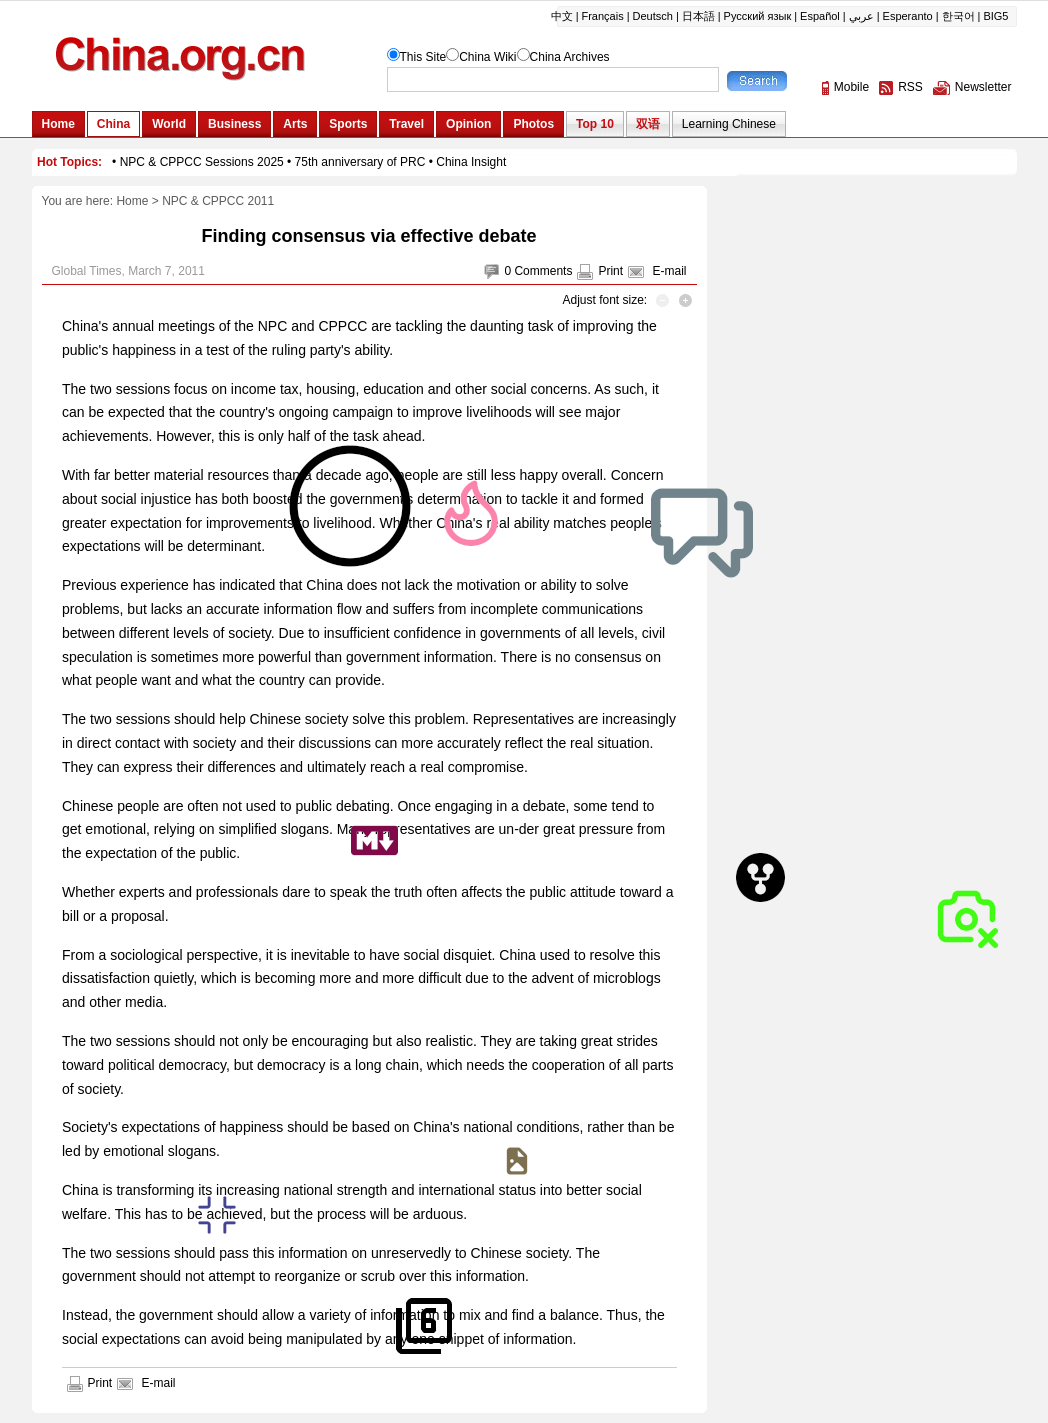 The image size is (1048, 1423). Describe the element at coordinates (217, 1215) in the screenshot. I see `exit fullscreen mode` at that location.